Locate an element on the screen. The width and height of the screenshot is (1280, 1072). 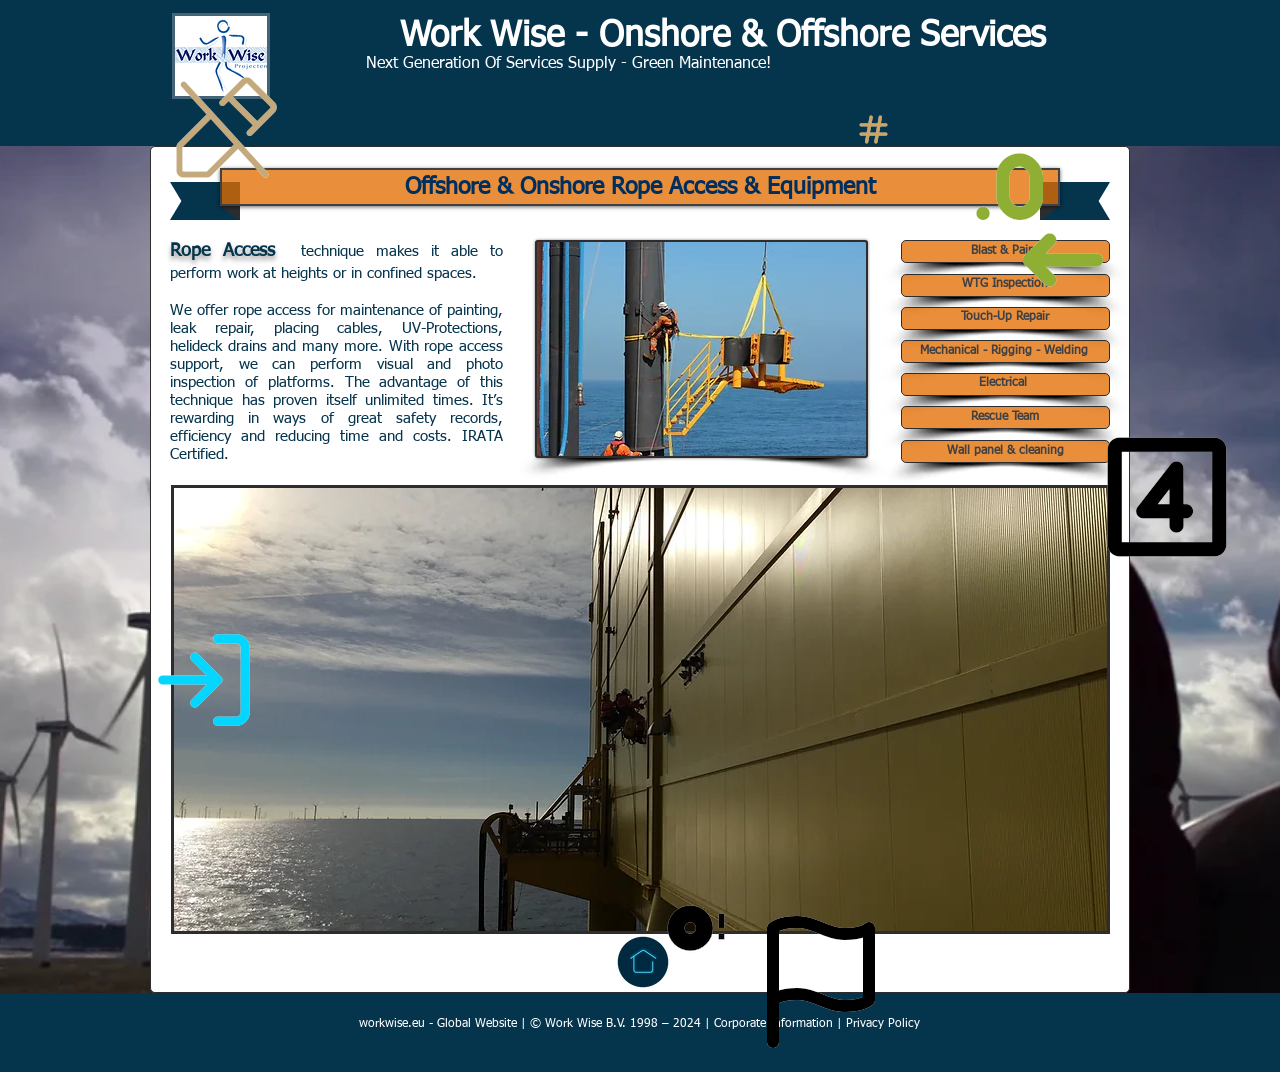
editing is disabled is located at coordinates (224, 129).